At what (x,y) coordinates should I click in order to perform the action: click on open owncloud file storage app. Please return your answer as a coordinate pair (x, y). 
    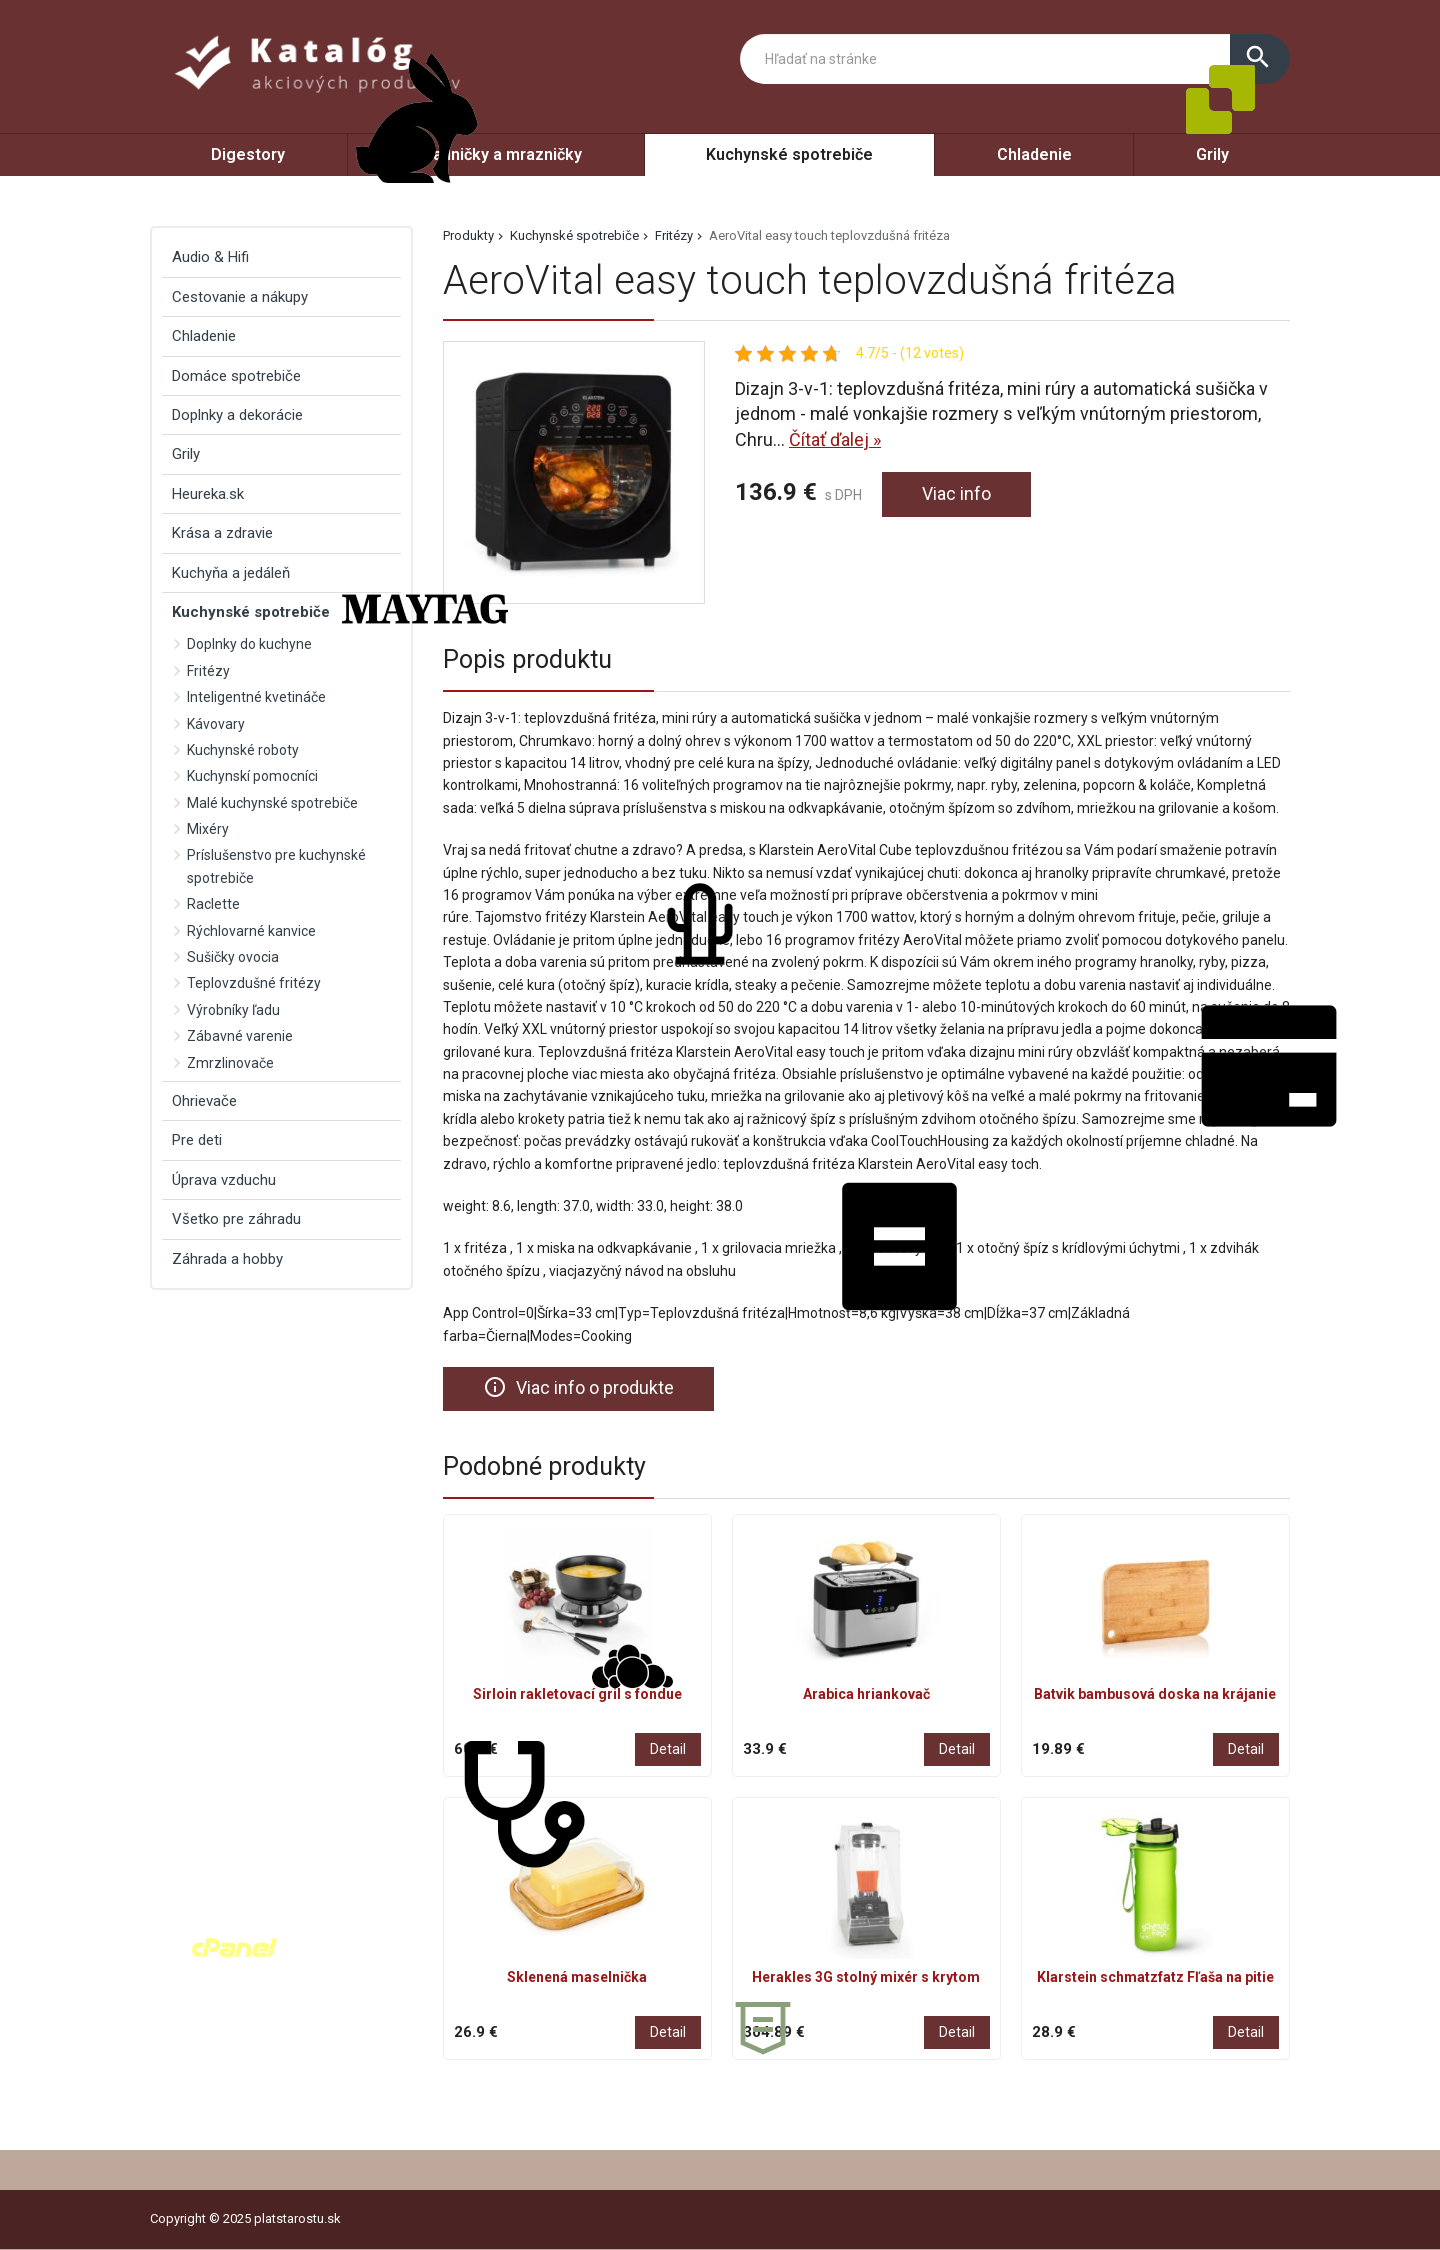
    Looking at the image, I should click on (632, 1666).